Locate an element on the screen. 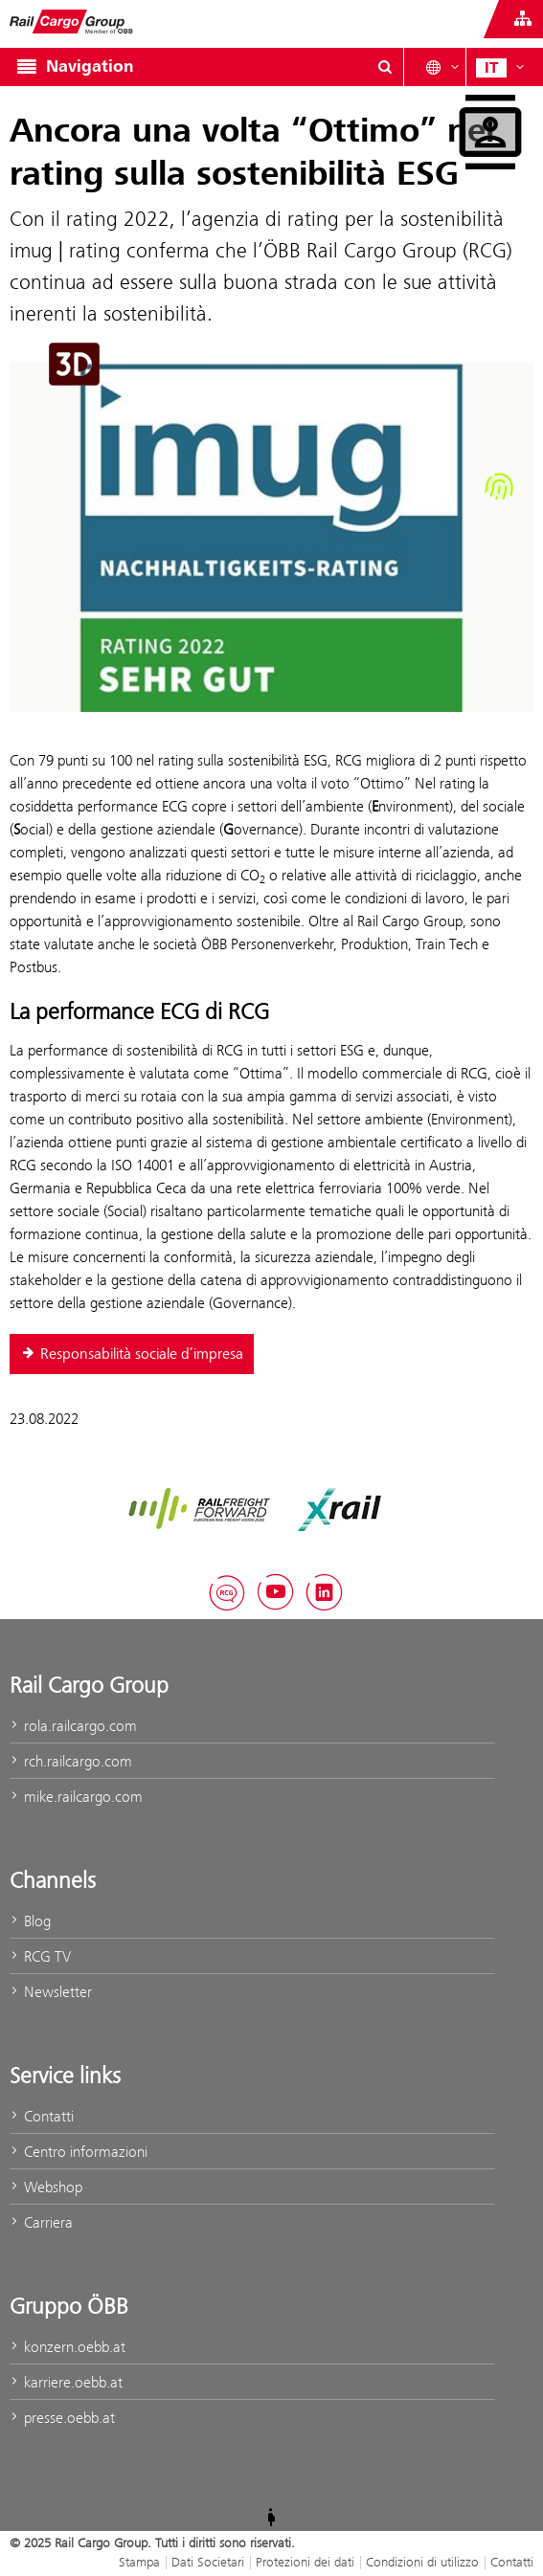  access your contacts list is located at coordinates (490, 132).